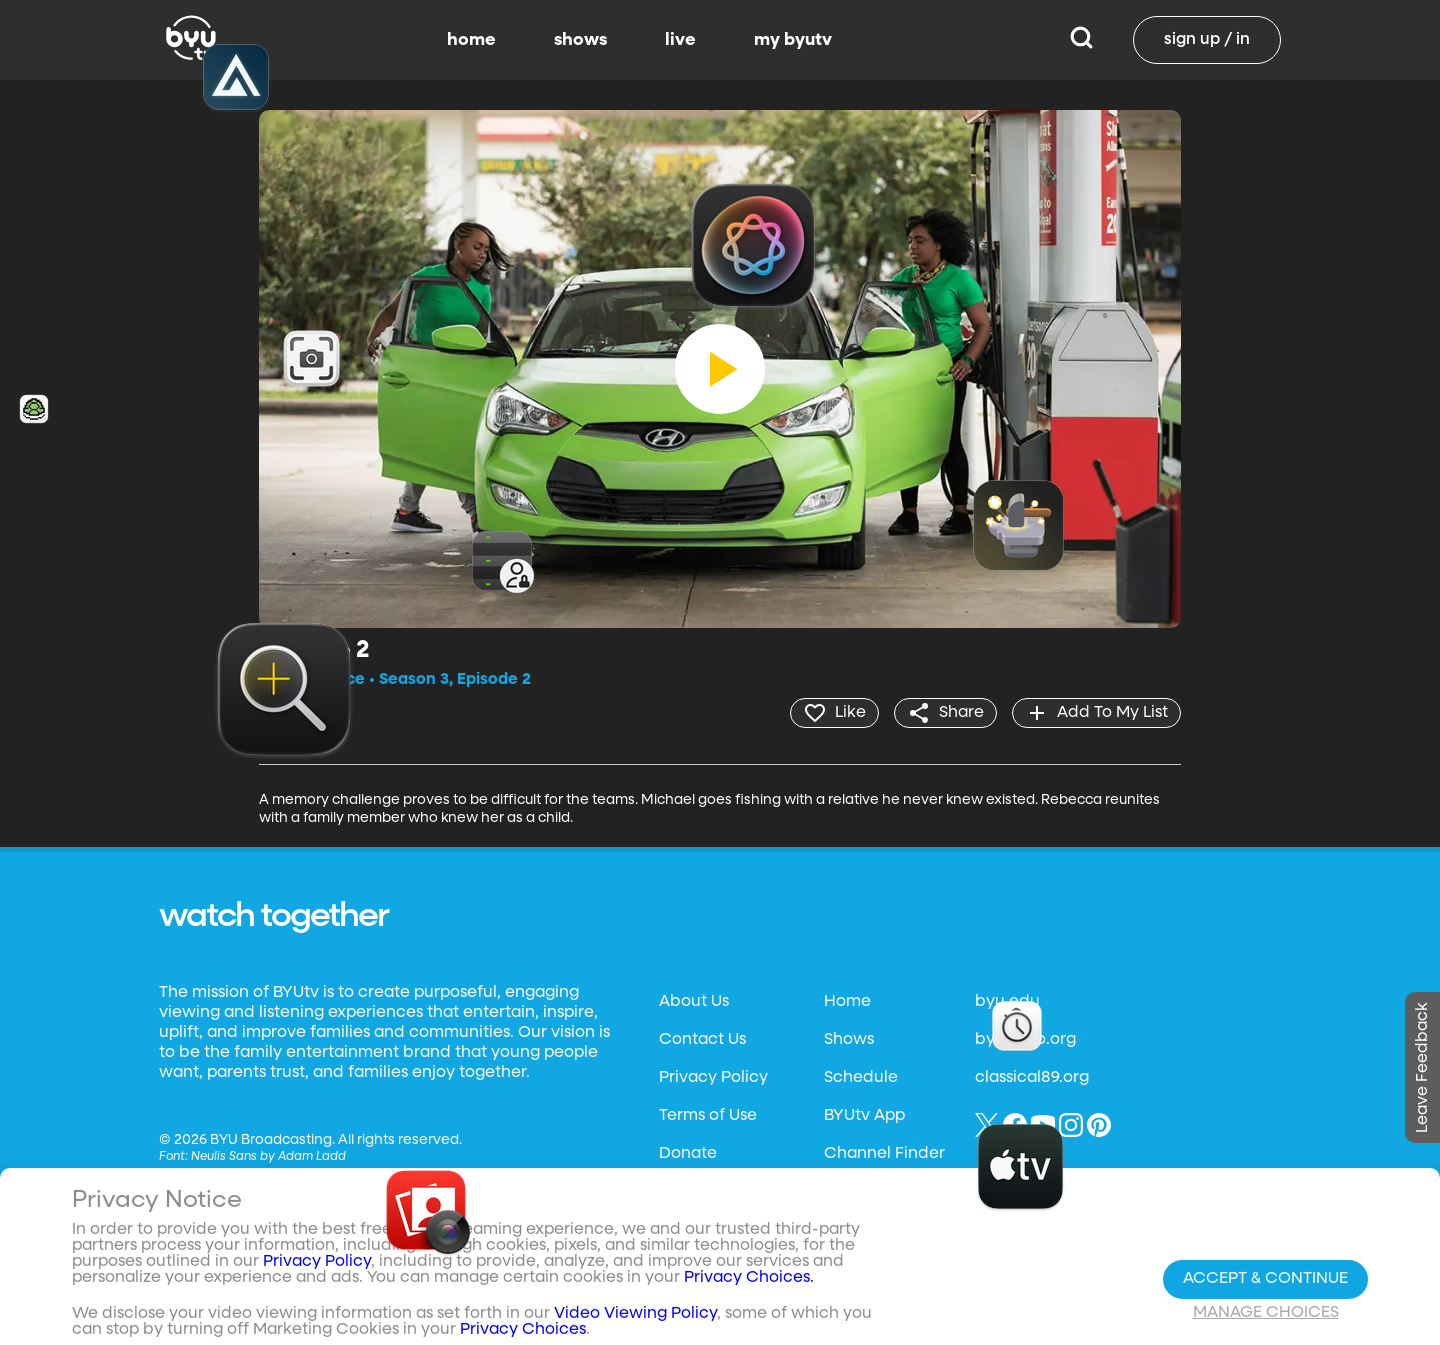  Describe the element at coordinates (284, 689) in the screenshot. I see `open the magnifier accessibility app` at that location.